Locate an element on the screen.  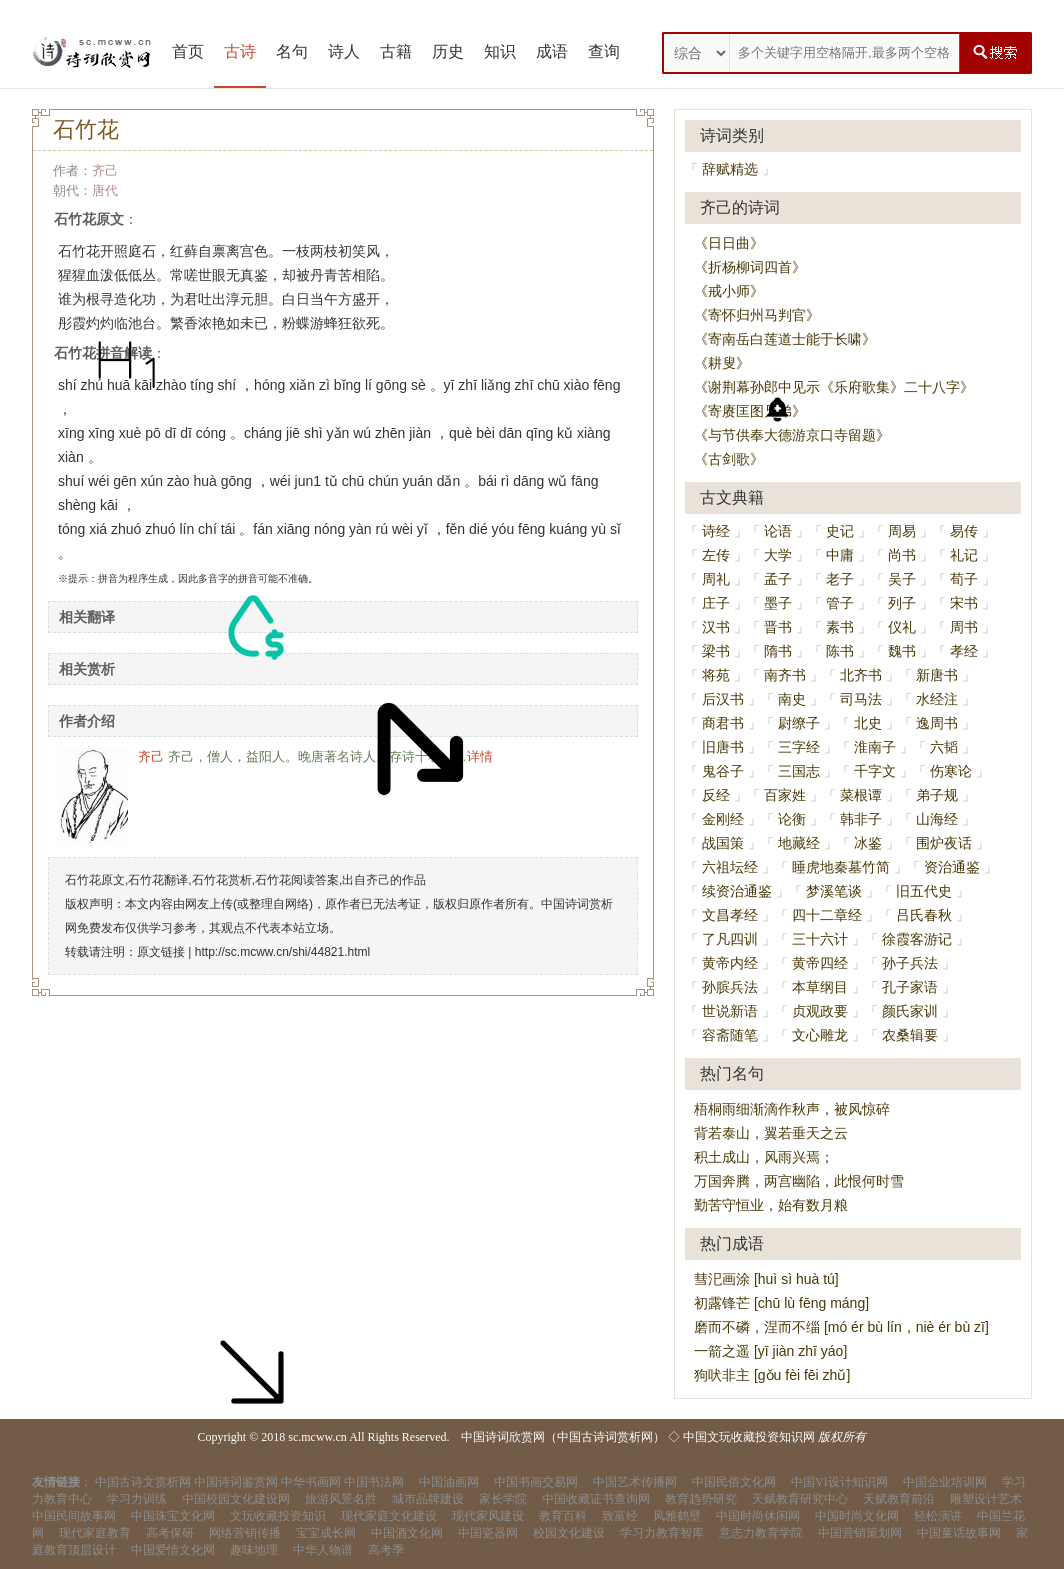
format text as heading level 1 is located at coordinates (125, 363).